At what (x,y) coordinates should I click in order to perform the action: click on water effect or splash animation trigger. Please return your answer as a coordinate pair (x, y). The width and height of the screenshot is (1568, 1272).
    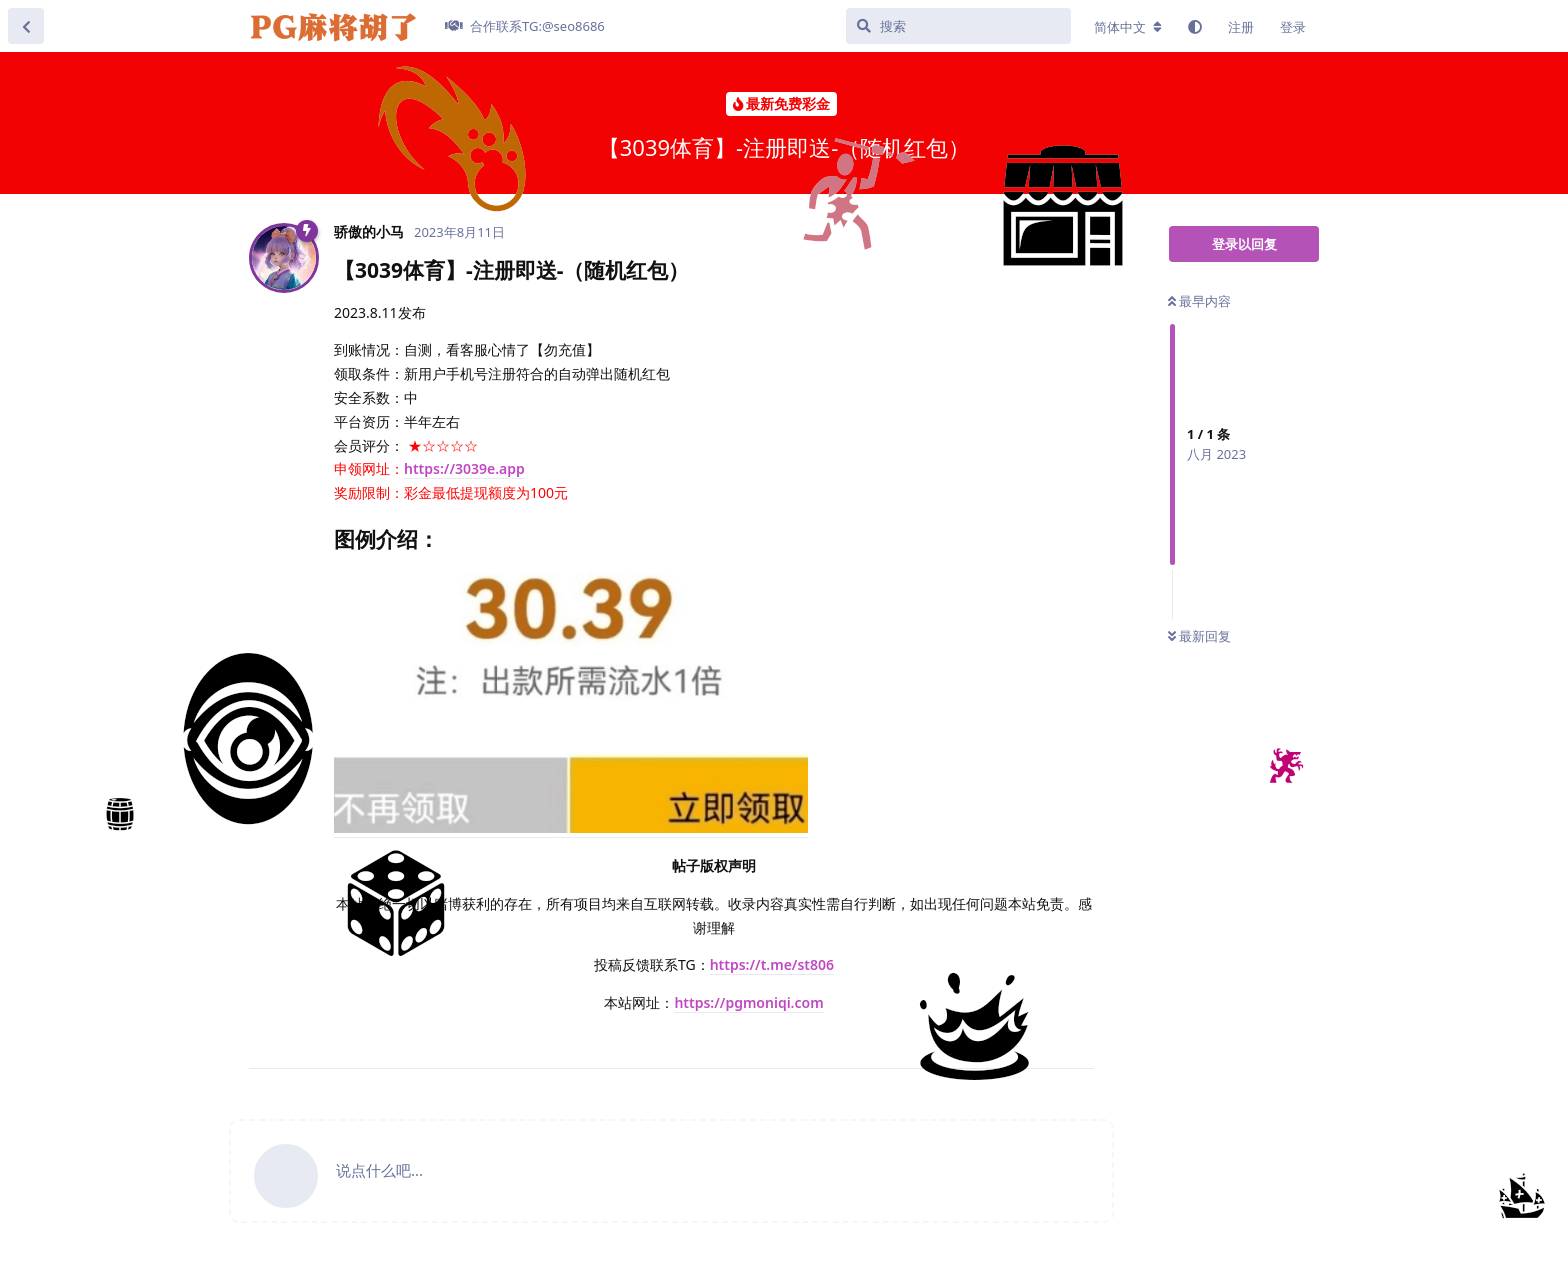
    Looking at the image, I should click on (974, 1026).